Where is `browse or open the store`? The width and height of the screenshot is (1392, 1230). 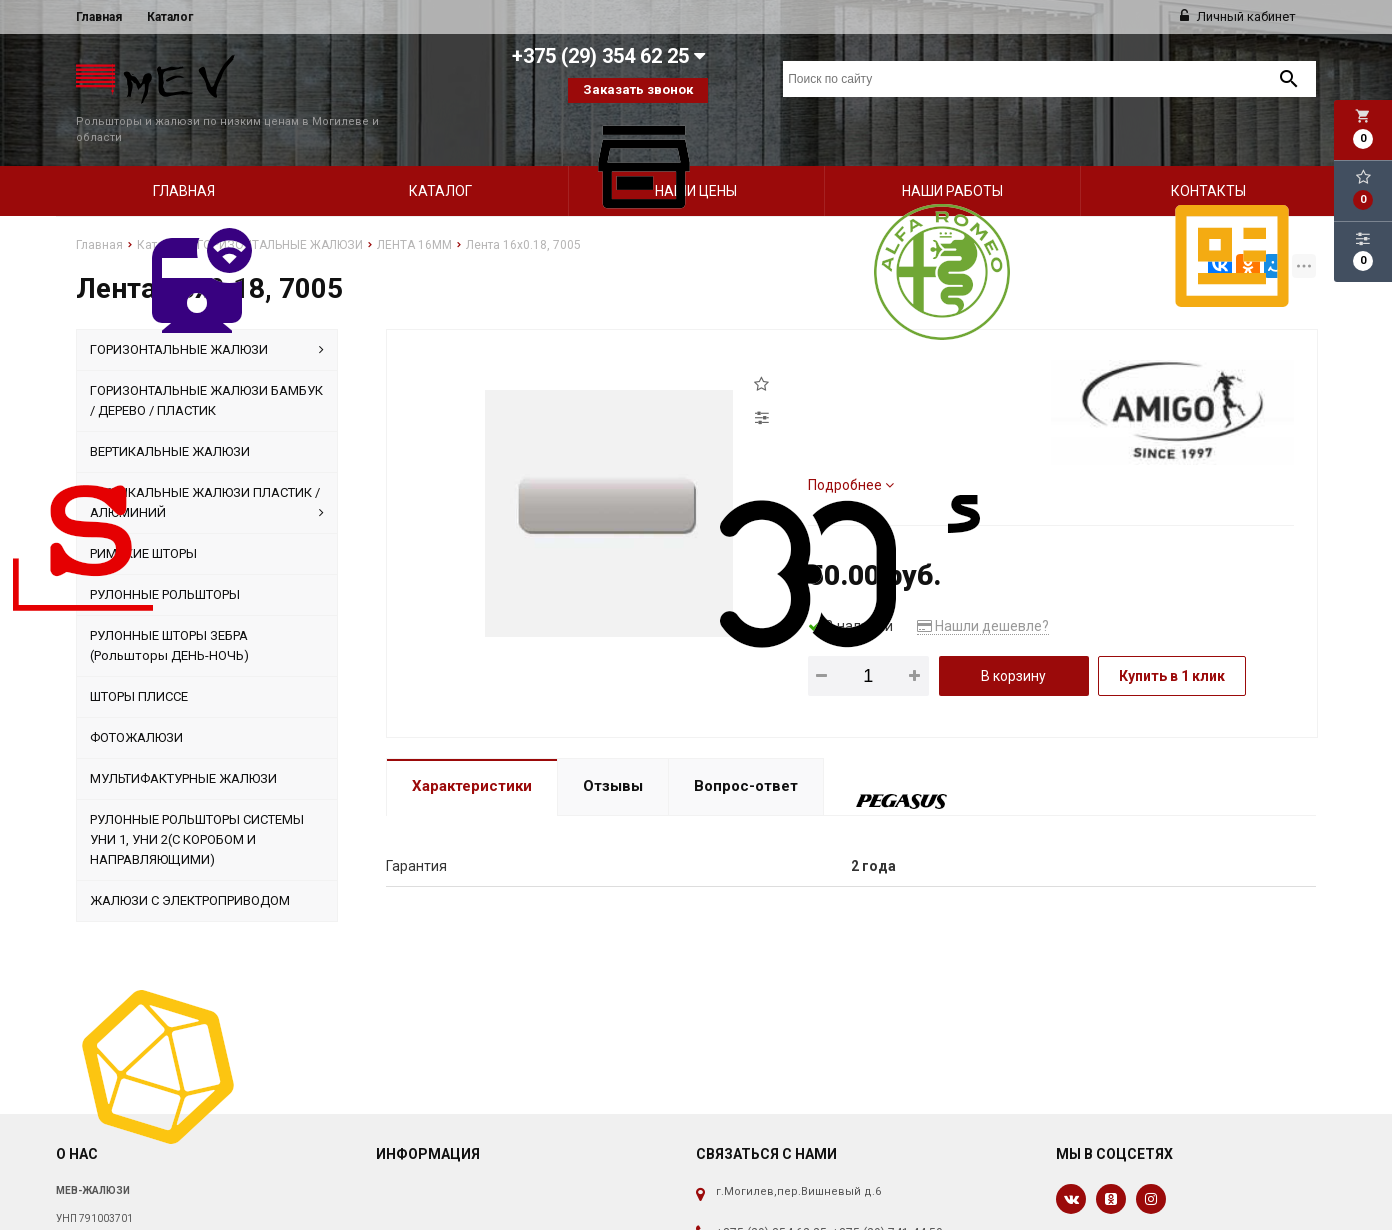
browse or open the store is located at coordinates (644, 167).